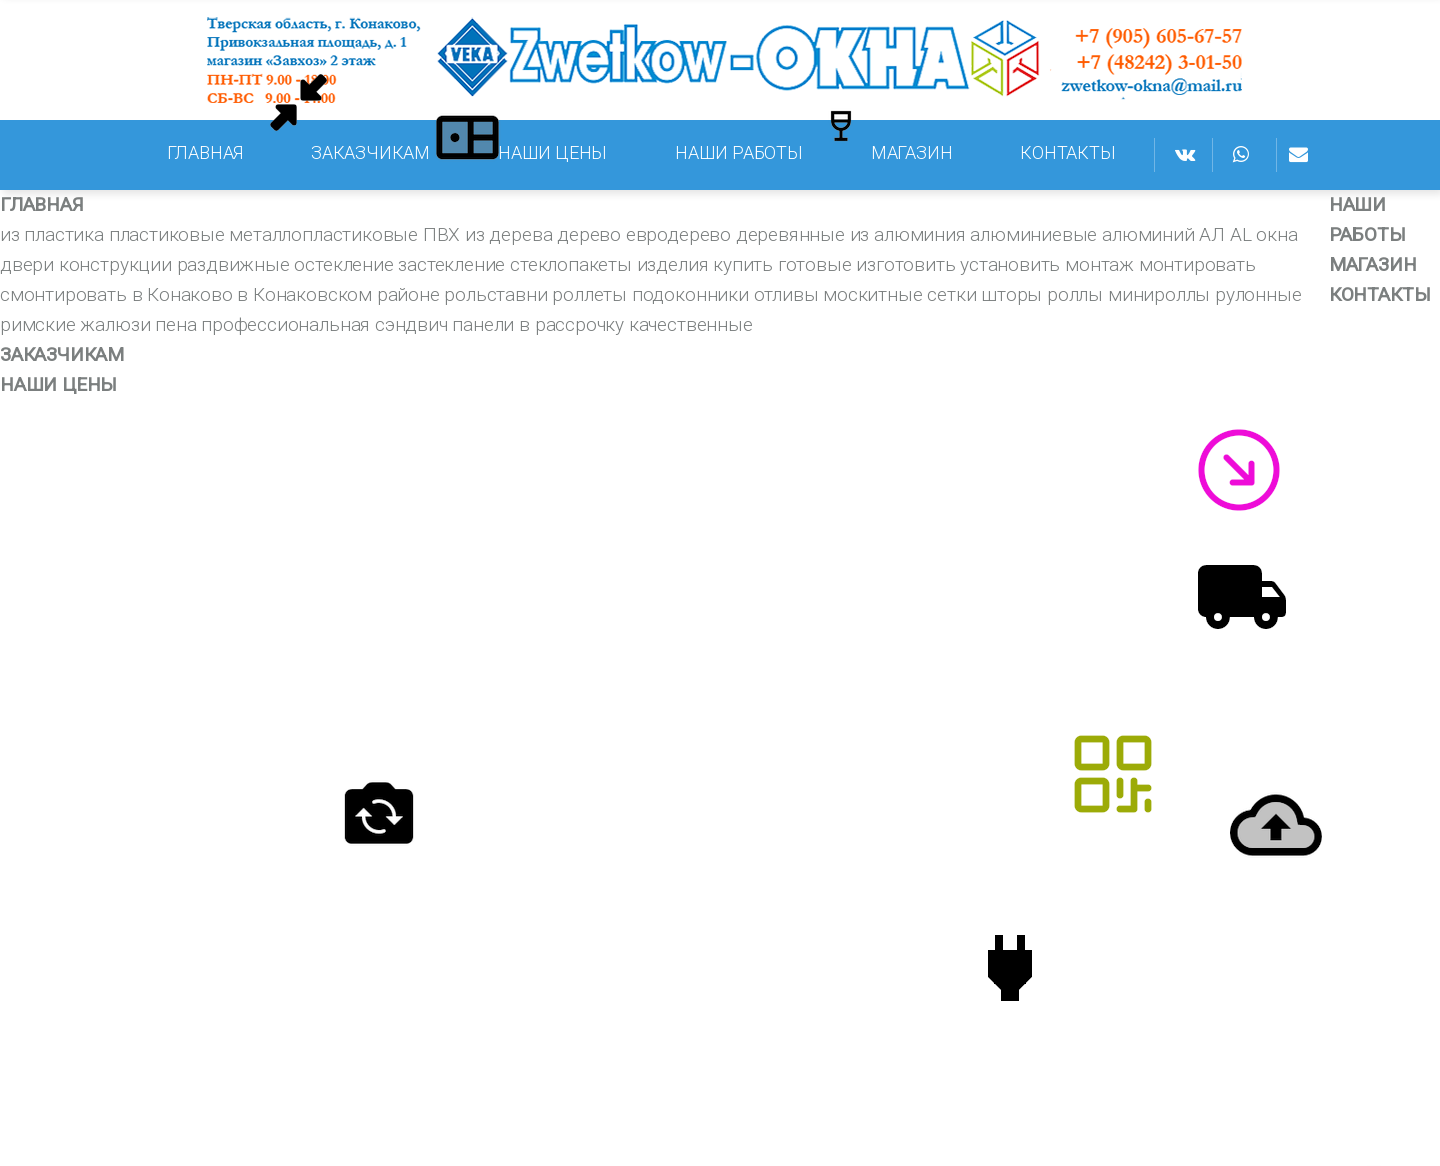 This screenshot has height=1166, width=1440. Describe the element at coordinates (467, 137) in the screenshot. I see `view bento box or meal options` at that location.